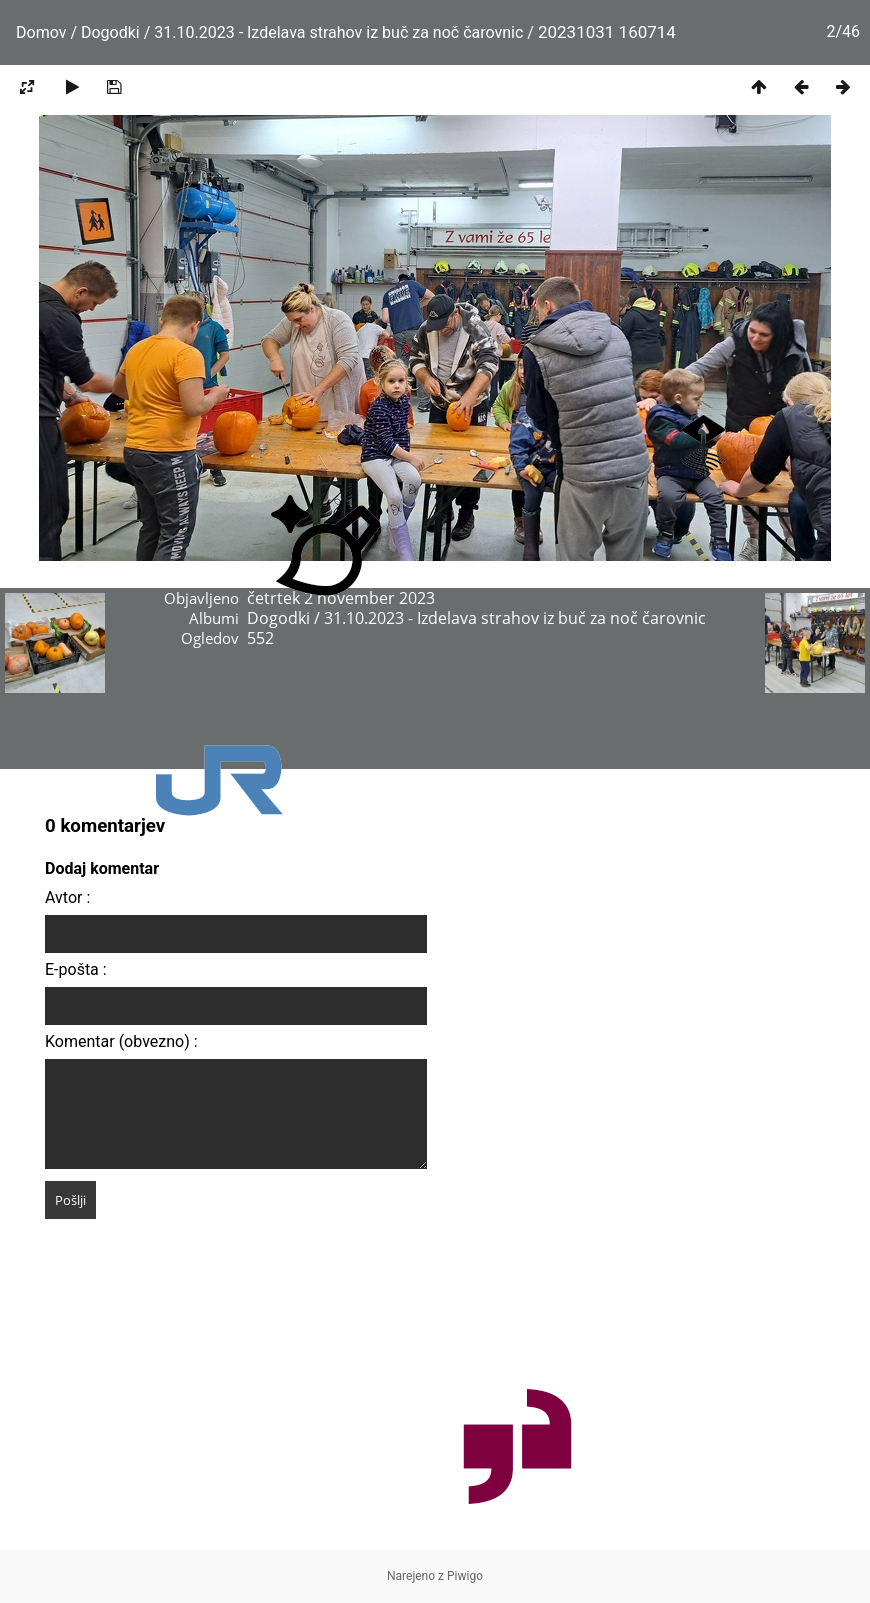 The height and width of the screenshot is (1603, 870). What do you see at coordinates (328, 552) in the screenshot?
I see `access AI-powered brush or painting tools` at bounding box center [328, 552].